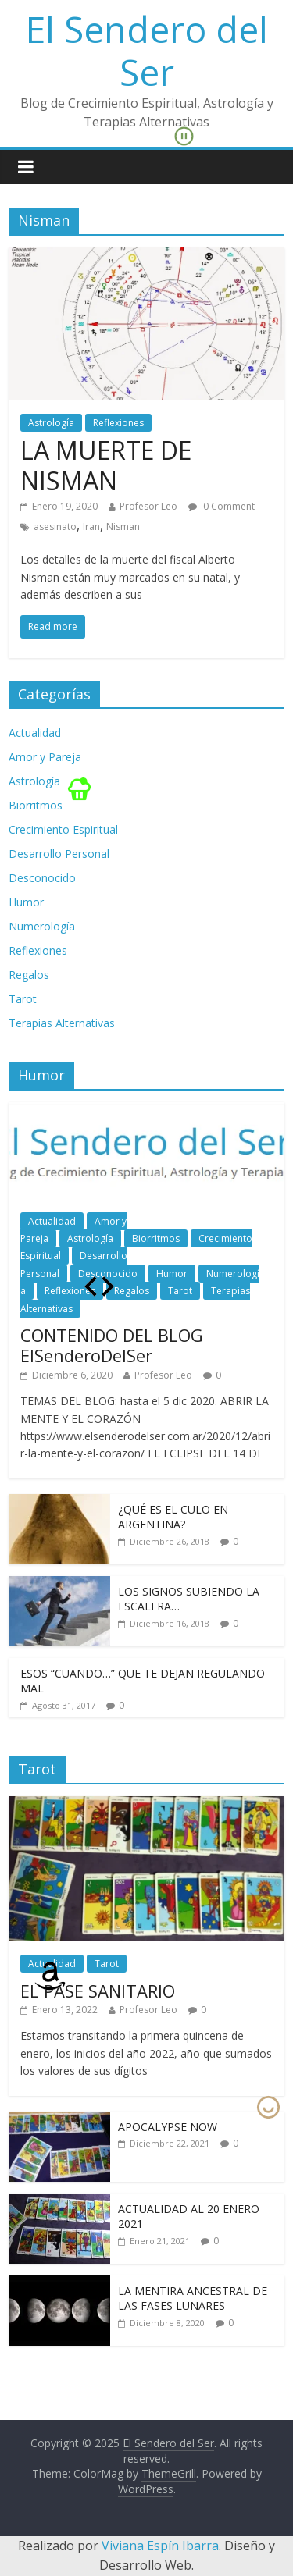 This screenshot has width=293, height=2576. What do you see at coordinates (184, 136) in the screenshot?
I see `pause media playback` at bounding box center [184, 136].